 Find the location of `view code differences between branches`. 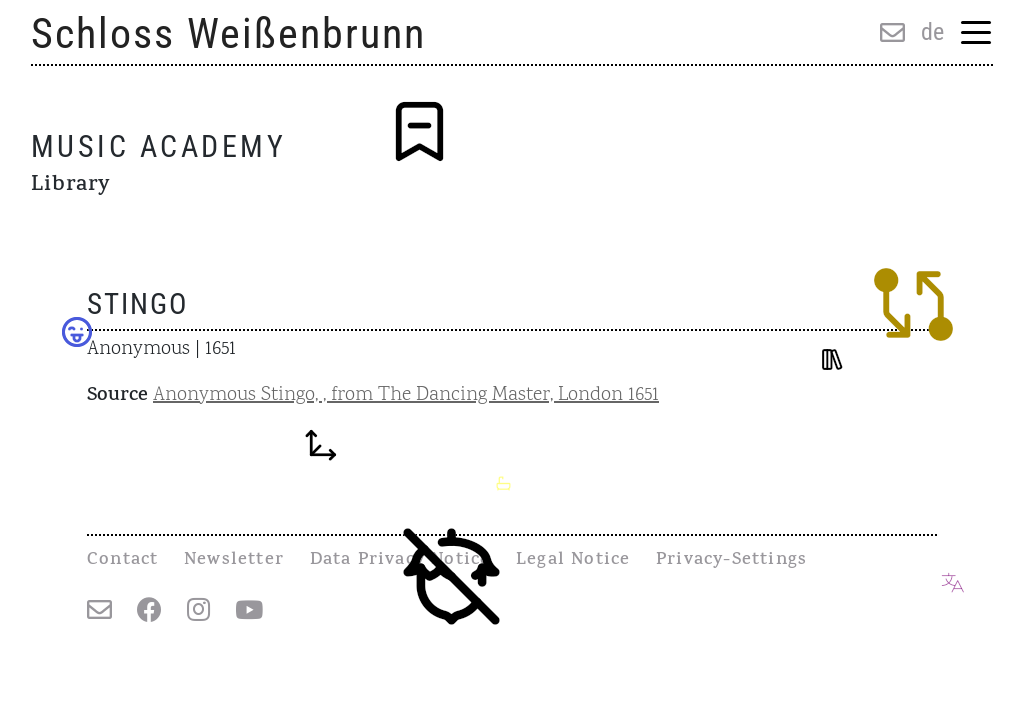

view code differences between branches is located at coordinates (913, 304).